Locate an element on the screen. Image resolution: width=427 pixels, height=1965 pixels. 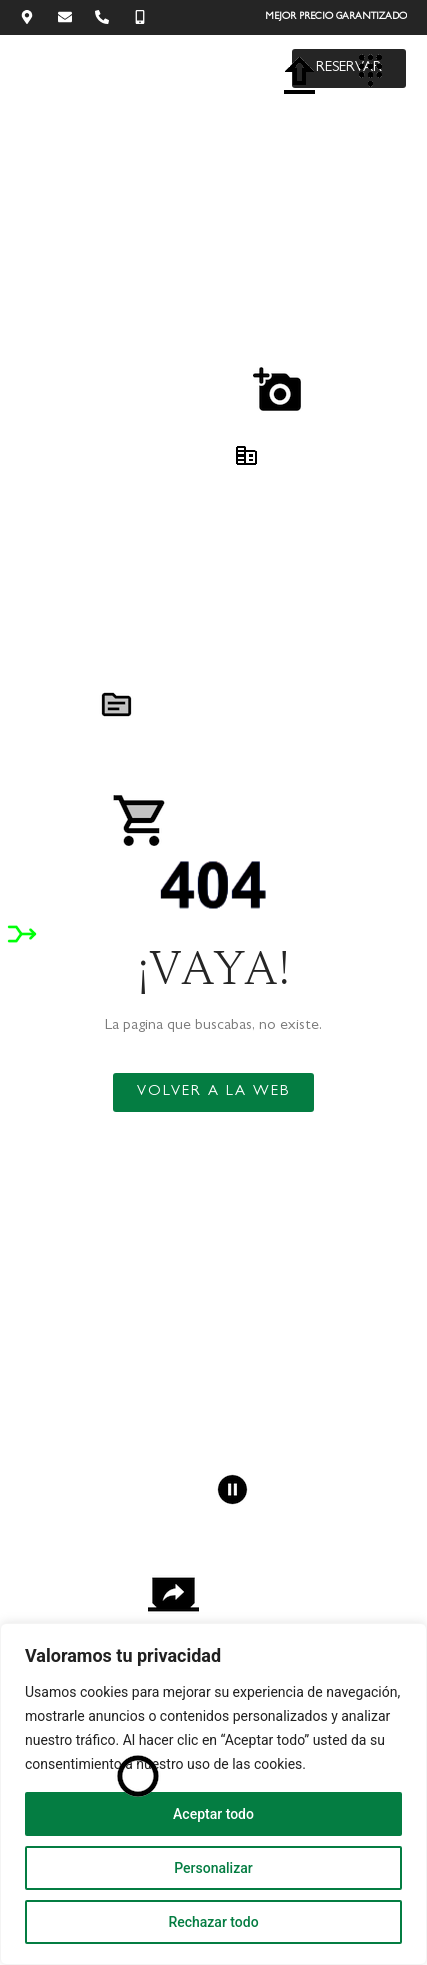
pause media playback is located at coordinates (232, 1489).